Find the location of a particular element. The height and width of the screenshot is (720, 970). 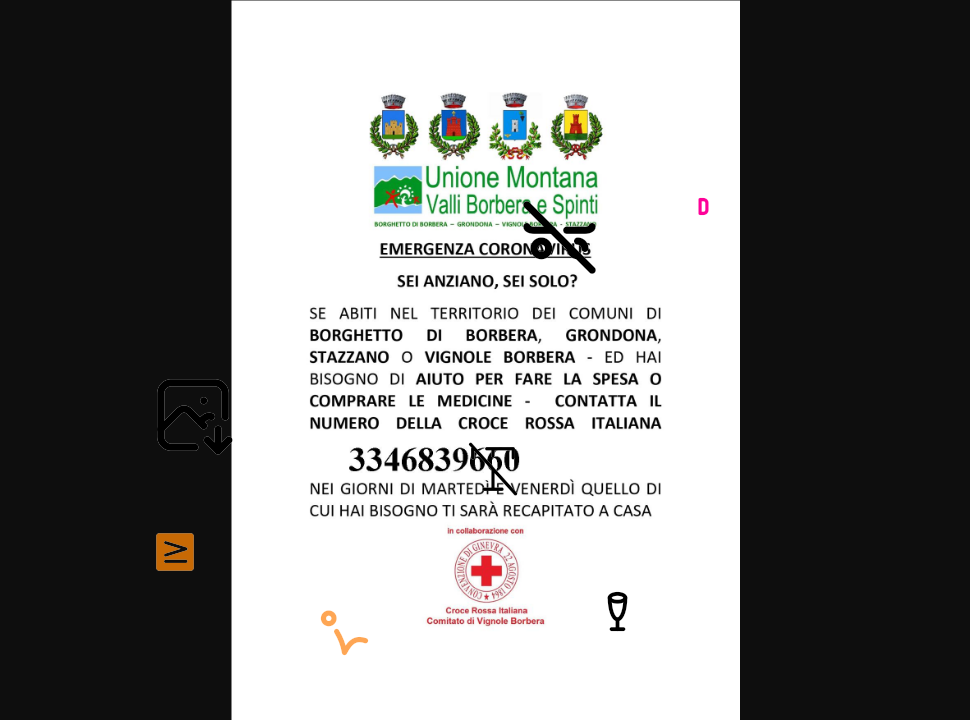

indicates a "D" grade or rating is located at coordinates (703, 206).